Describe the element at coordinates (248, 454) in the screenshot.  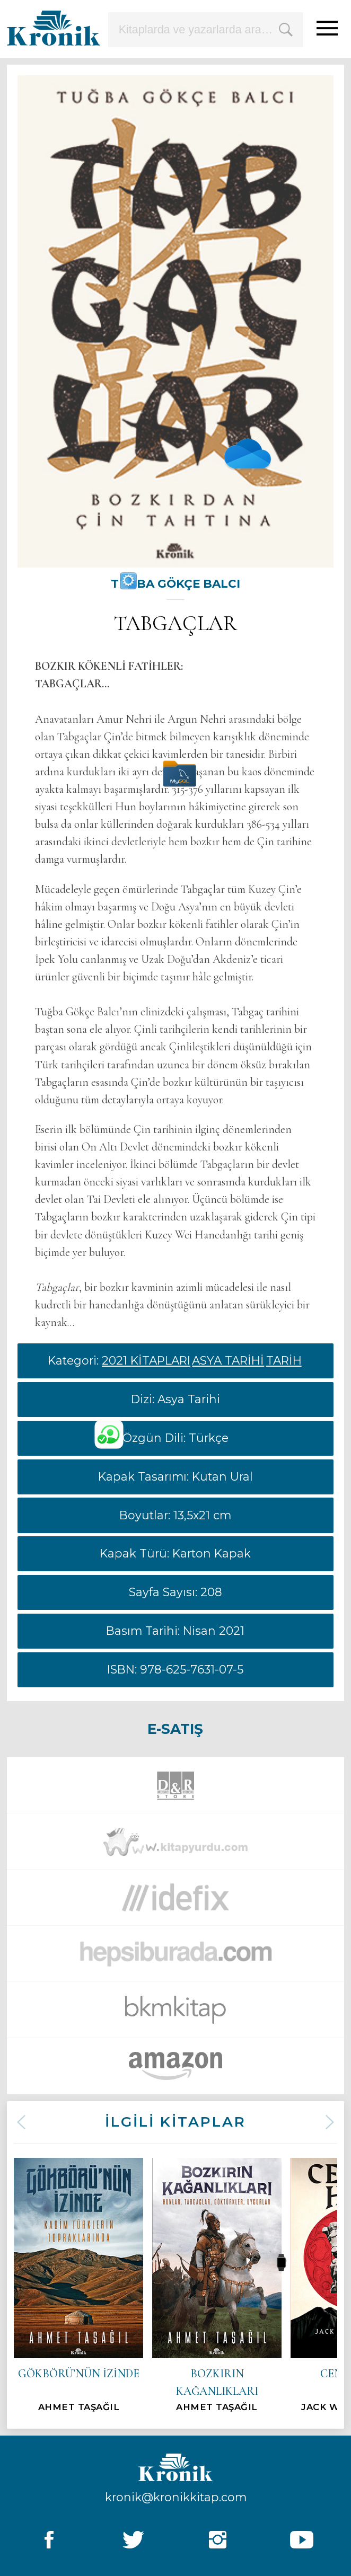
I see `Microsoft OneDrive cloud storage status indicator` at that location.